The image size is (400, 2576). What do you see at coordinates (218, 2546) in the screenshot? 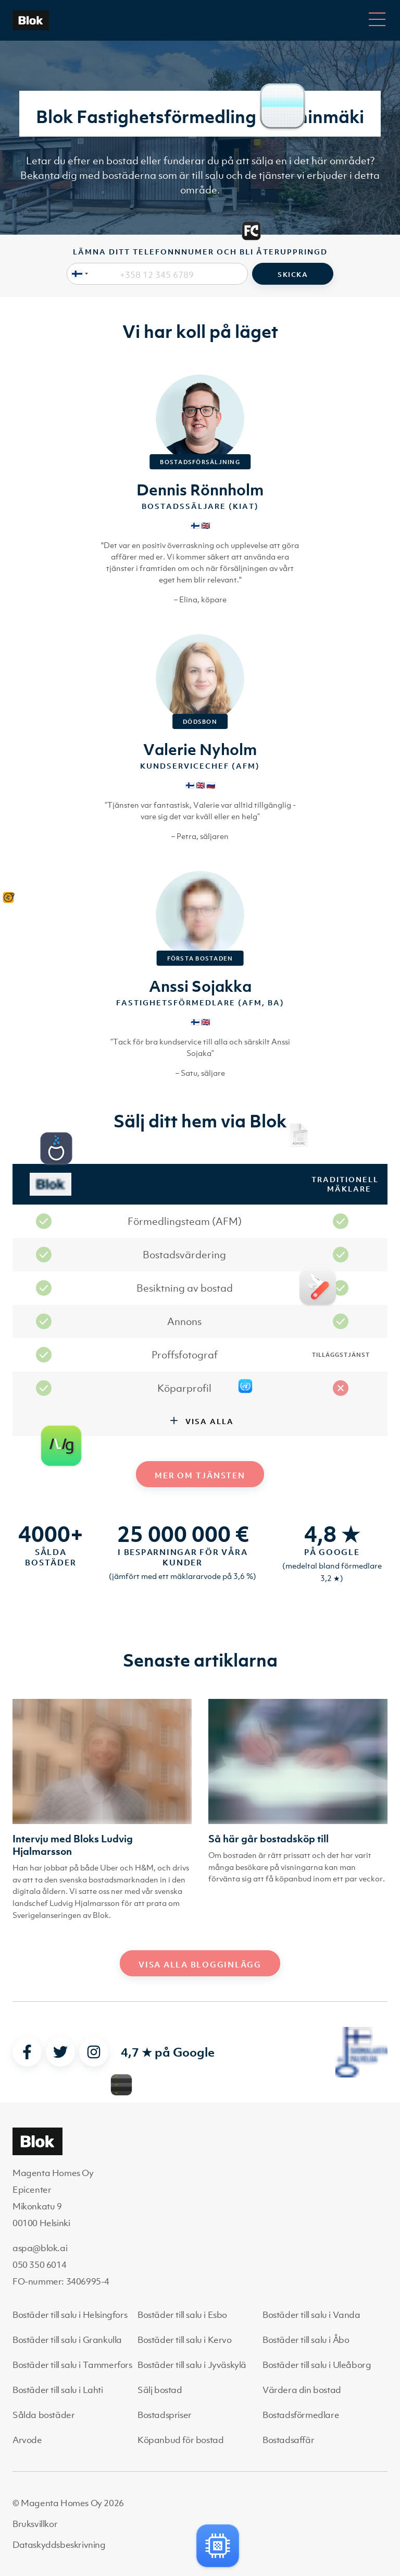
I see `browse electronics or hardware apps` at bounding box center [218, 2546].